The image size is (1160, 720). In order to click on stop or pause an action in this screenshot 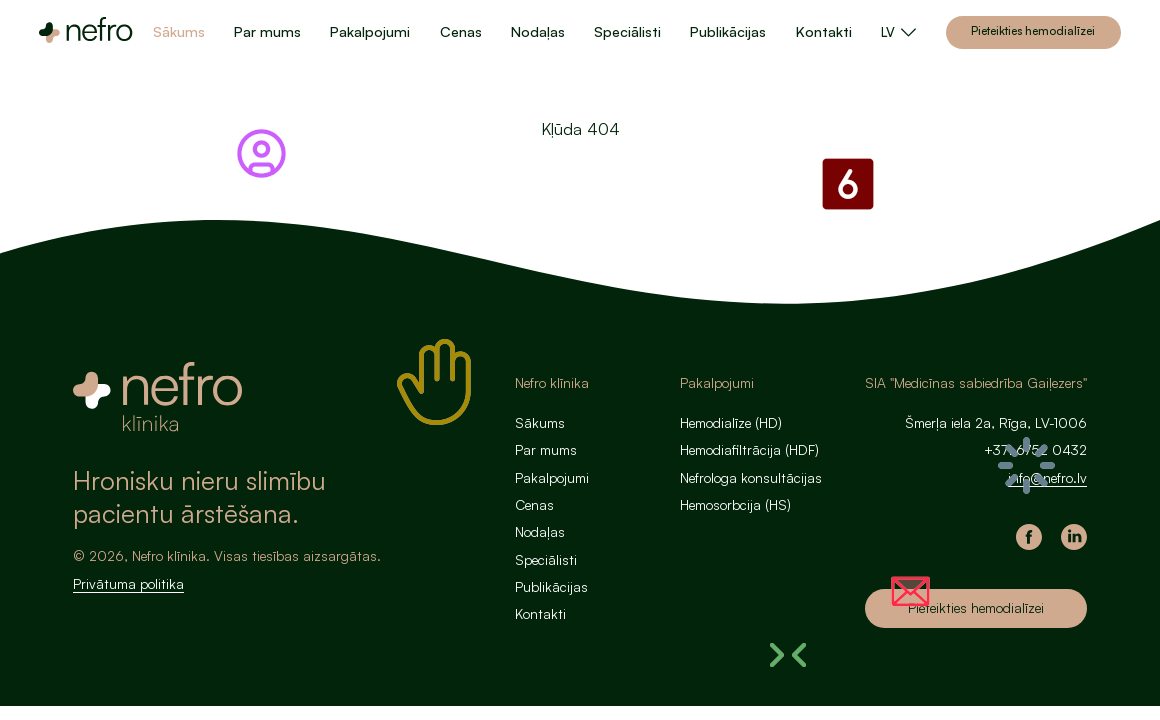, I will do `click(437, 382)`.